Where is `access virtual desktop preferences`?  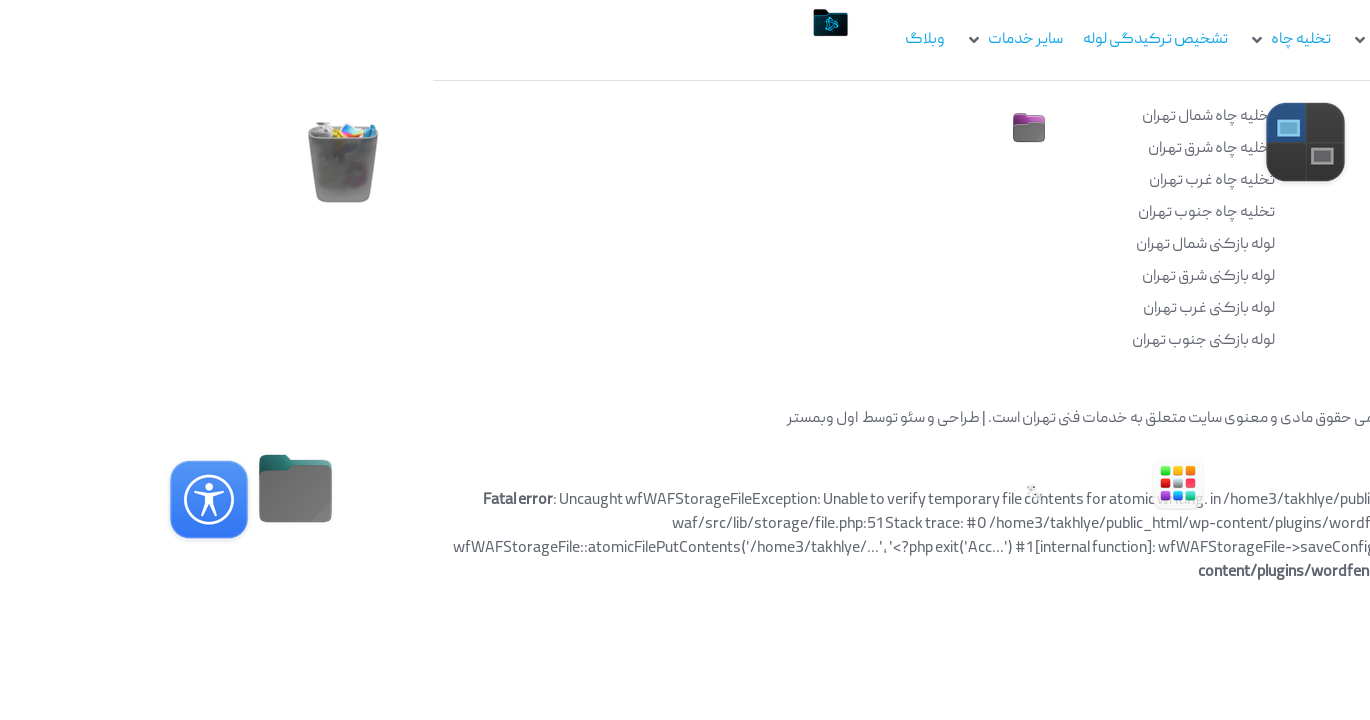 access virtual desktop preferences is located at coordinates (1305, 143).